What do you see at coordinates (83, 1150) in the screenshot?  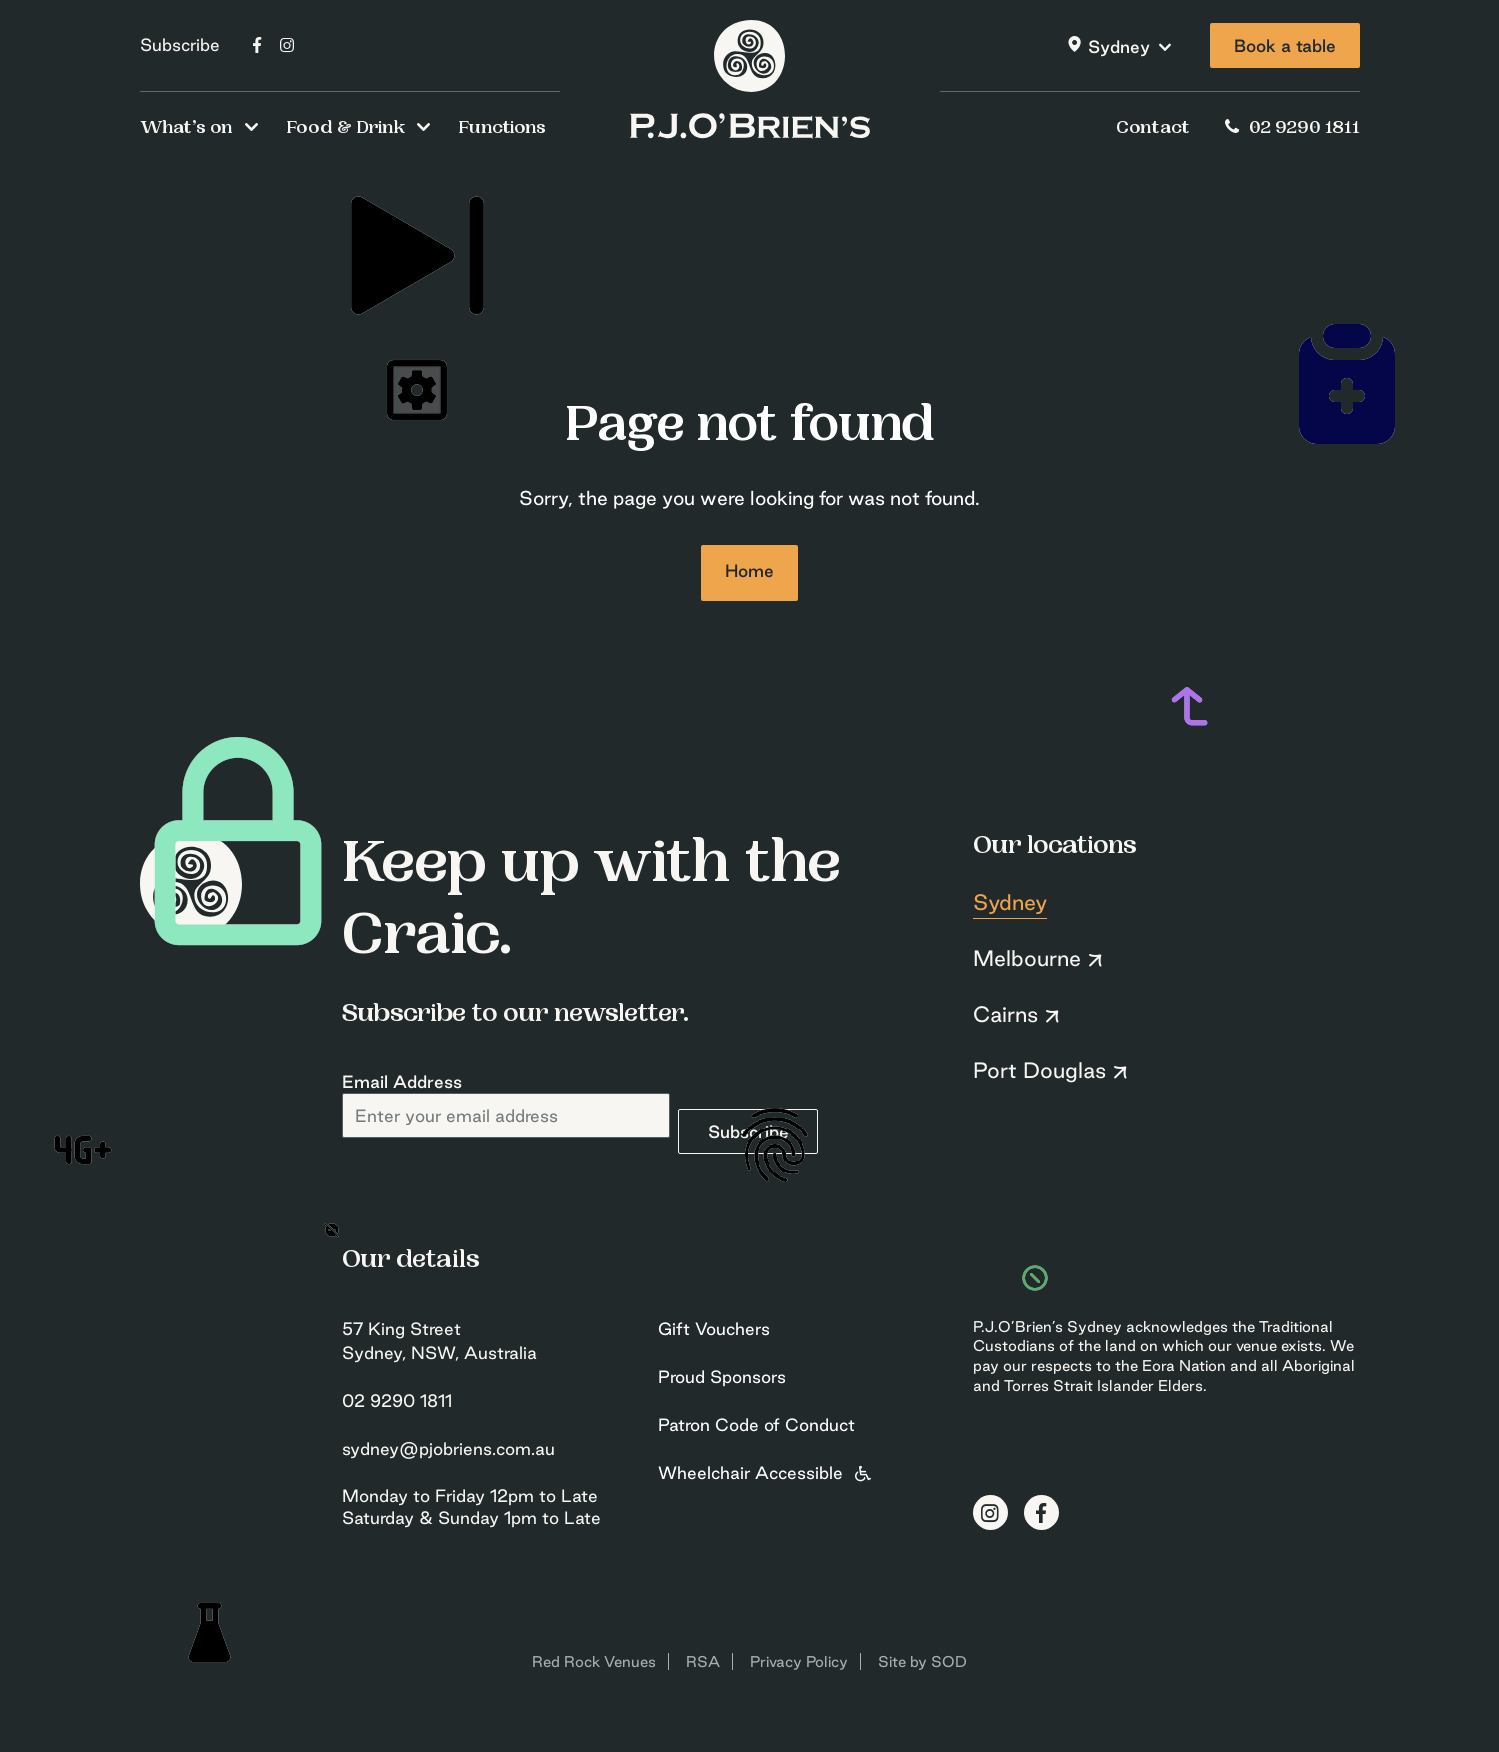 I see `indicates 4G+ or LTE-Advanced network connectivity` at bounding box center [83, 1150].